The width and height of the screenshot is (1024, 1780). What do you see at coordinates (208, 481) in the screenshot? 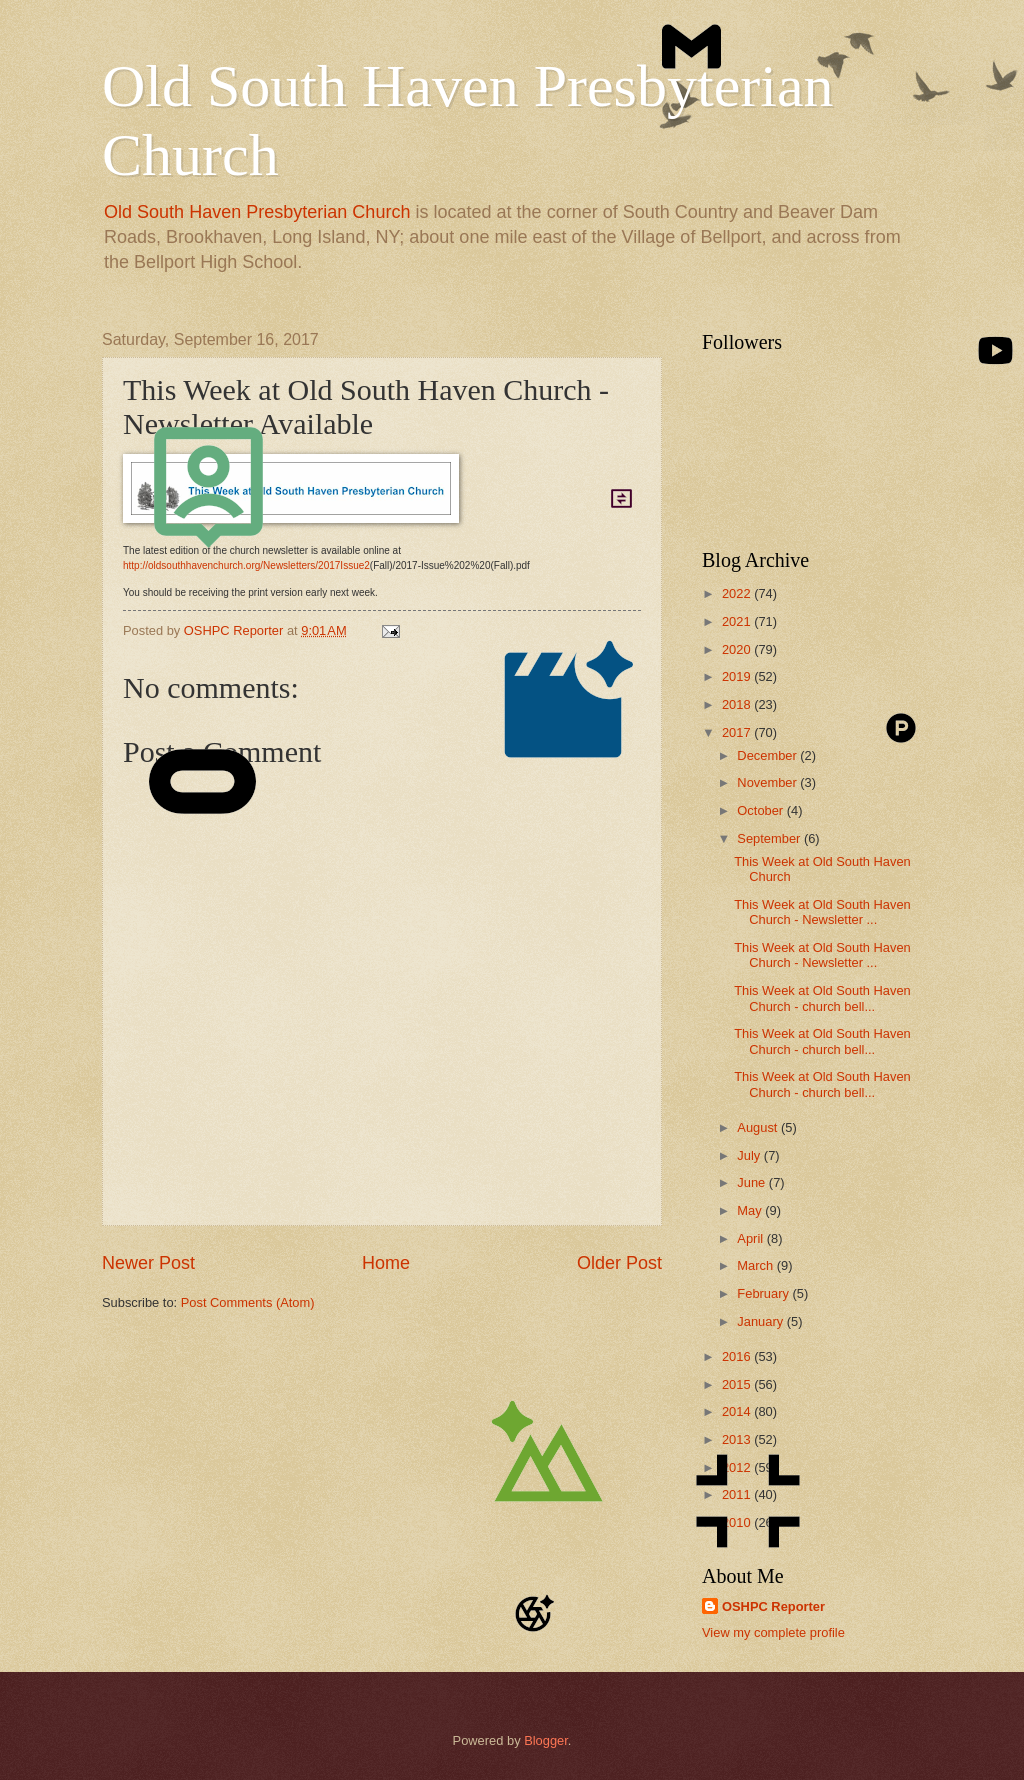
I see `view profile location or address` at bounding box center [208, 481].